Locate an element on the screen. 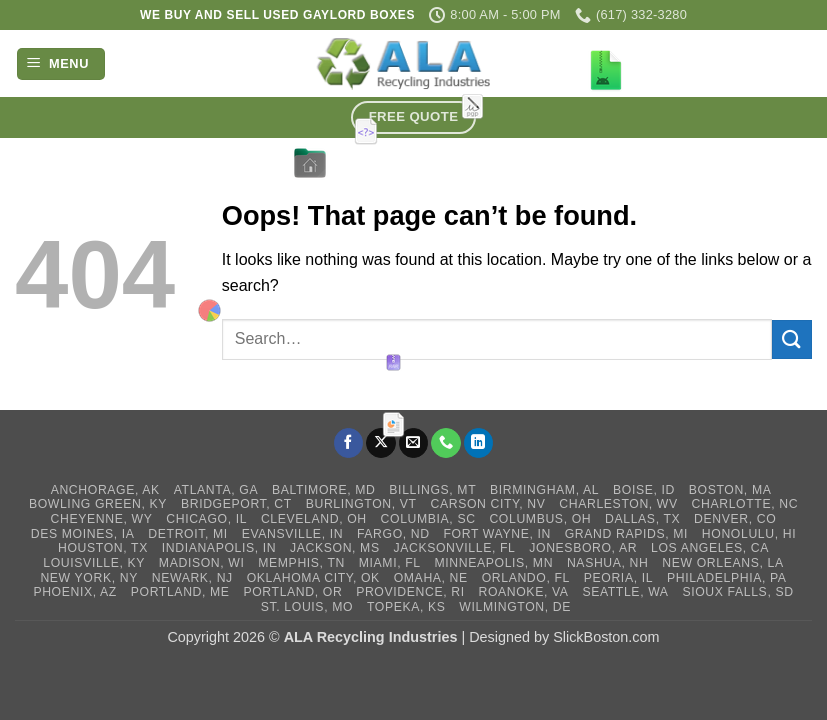 The width and height of the screenshot is (827, 720). a PGP signature file for verifying authenticity is located at coordinates (472, 106).